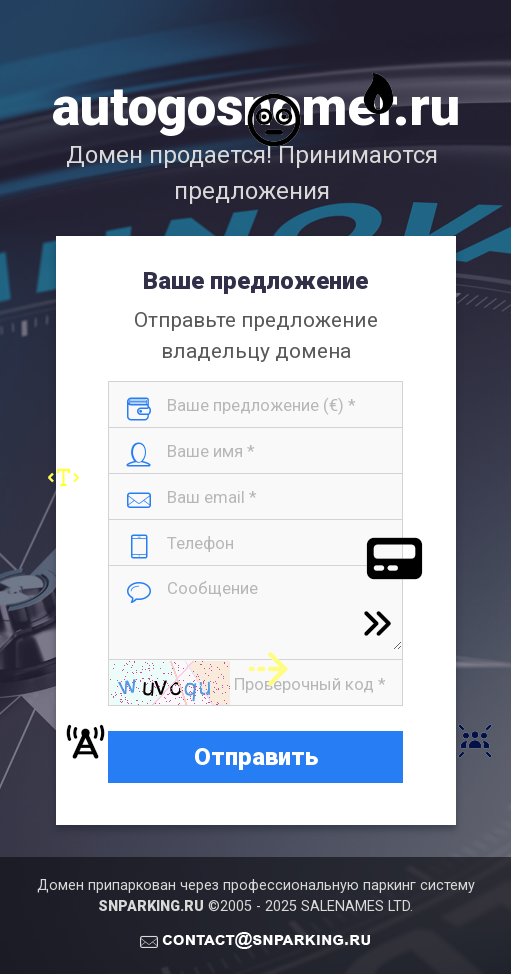  What do you see at coordinates (376, 623) in the screenshot?
I see `skip forward or advance to the next item` at bounding box center [376, 623].